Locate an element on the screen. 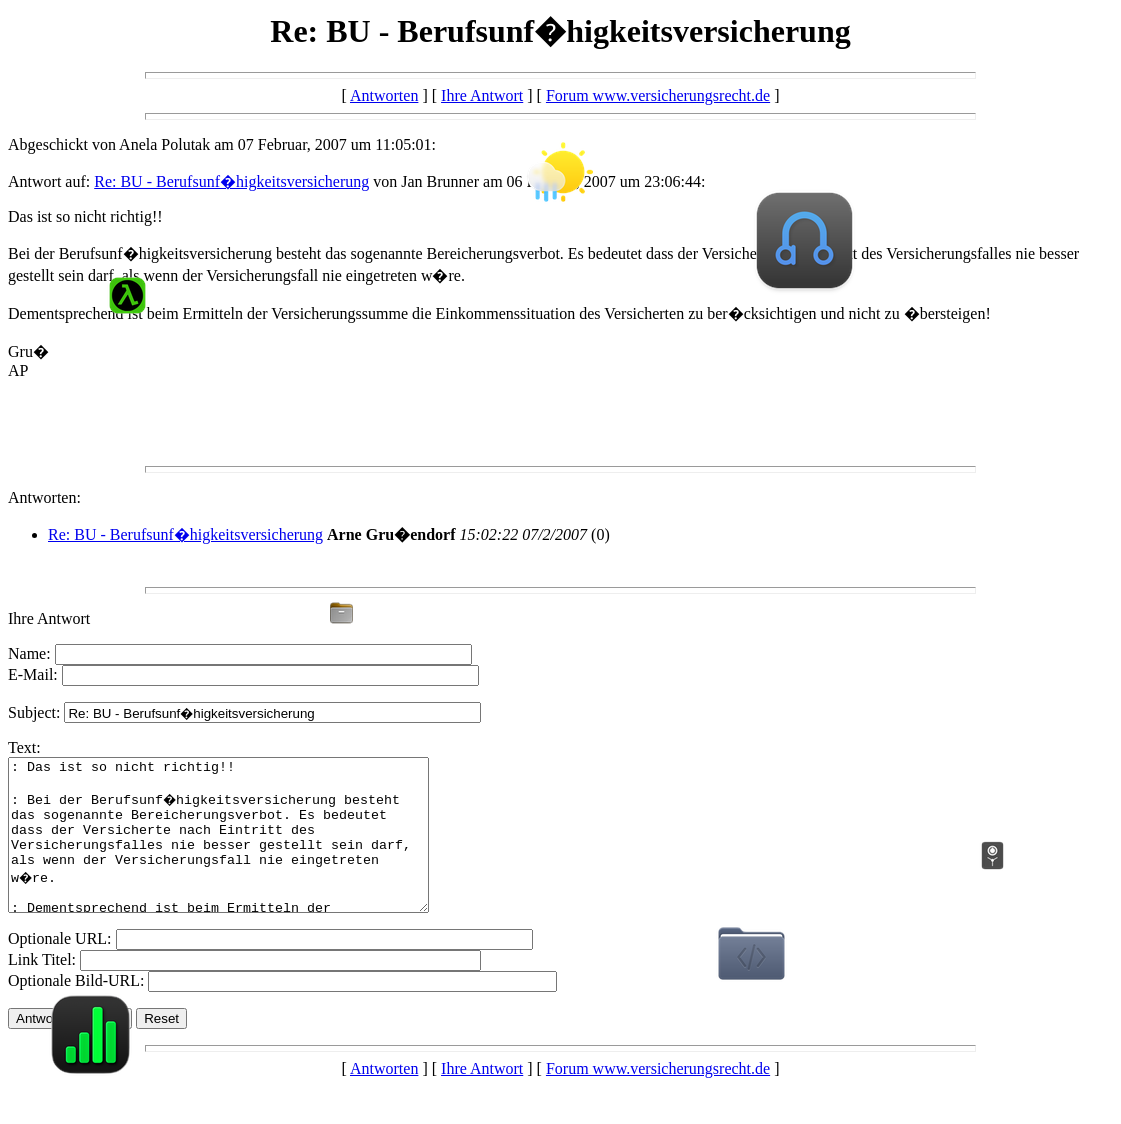 This screenshot has height=1124, width=1121. open Déjà Dup backup application is located at coordinates (992, 855).